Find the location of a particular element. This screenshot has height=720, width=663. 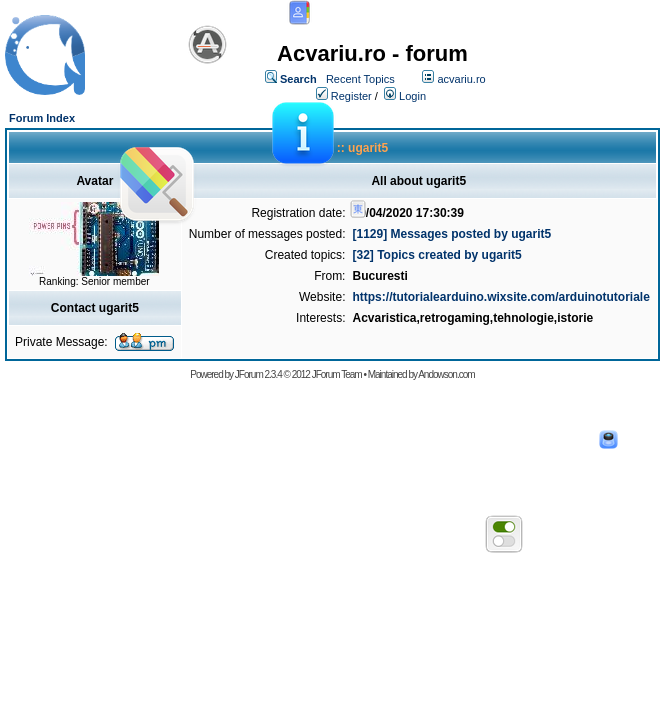

open ibus input method settings is located at coordinates (303, 133).